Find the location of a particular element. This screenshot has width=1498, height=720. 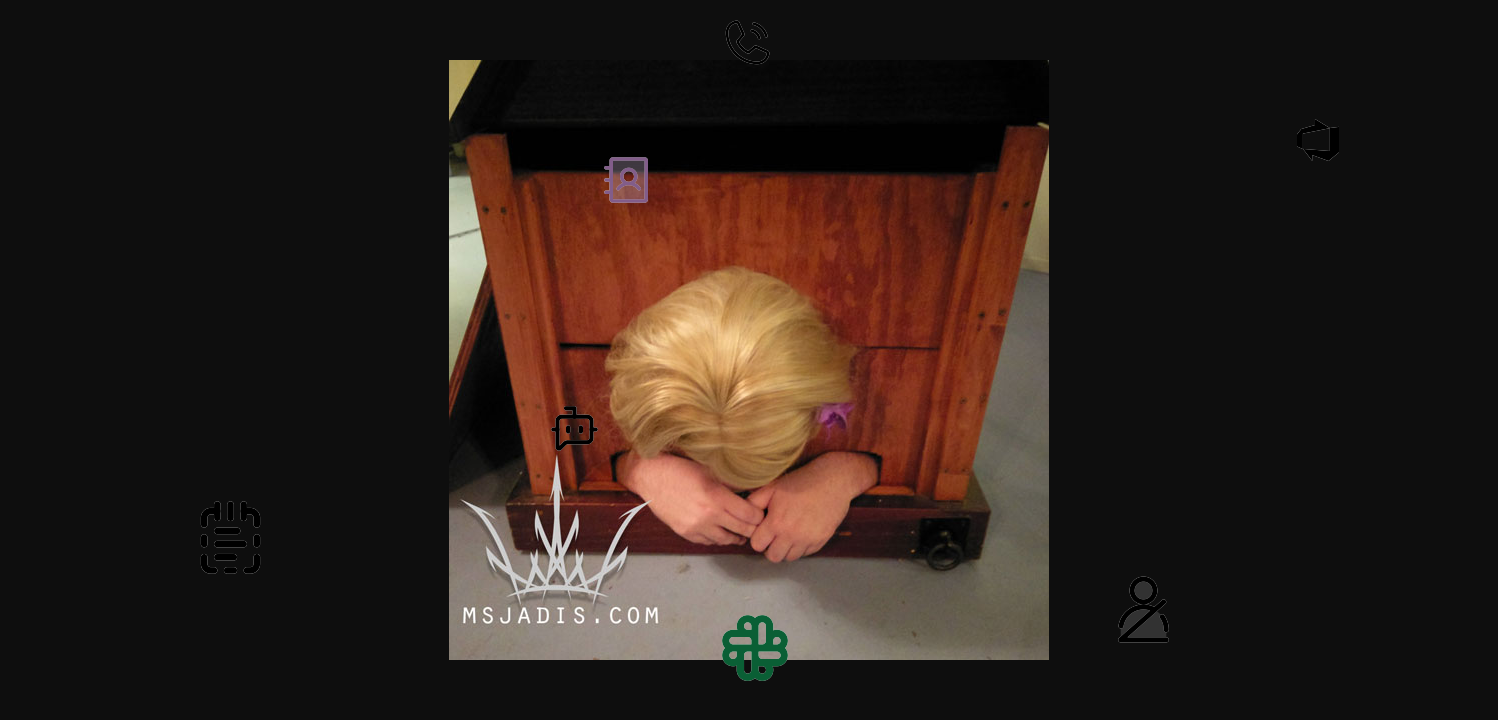

open your contacts list is located at coordinates (627, 180).